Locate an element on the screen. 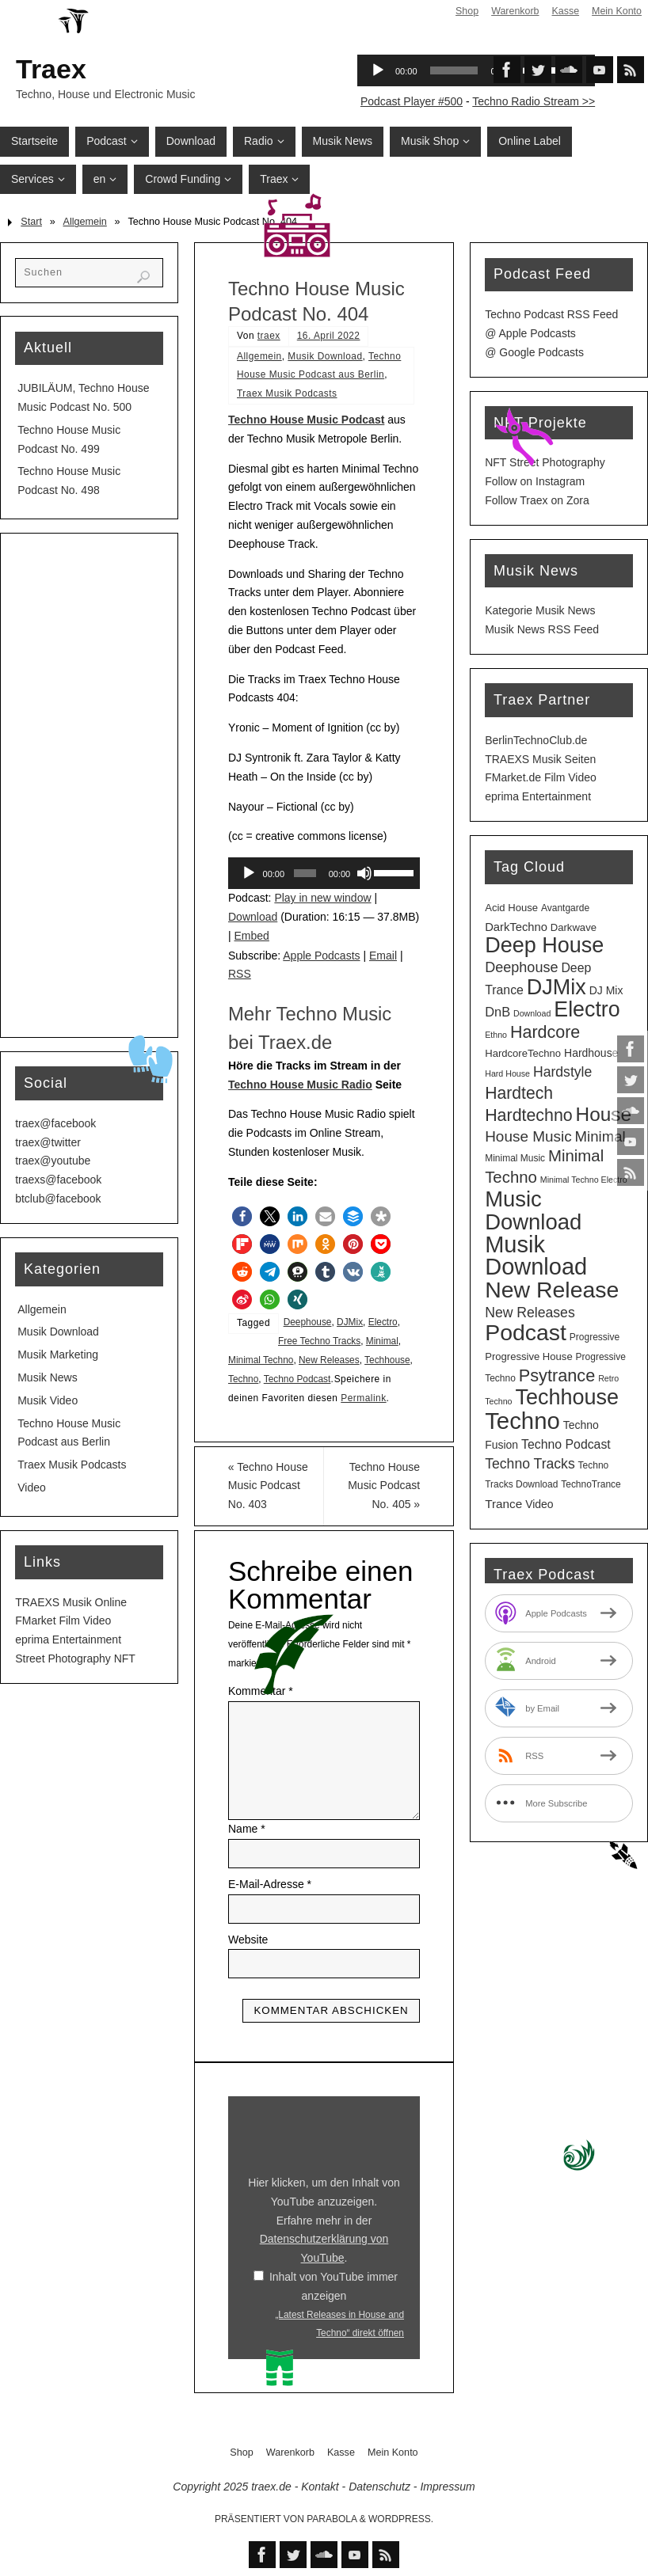  equip armored leg gear is located at coordinates (280, 2368).